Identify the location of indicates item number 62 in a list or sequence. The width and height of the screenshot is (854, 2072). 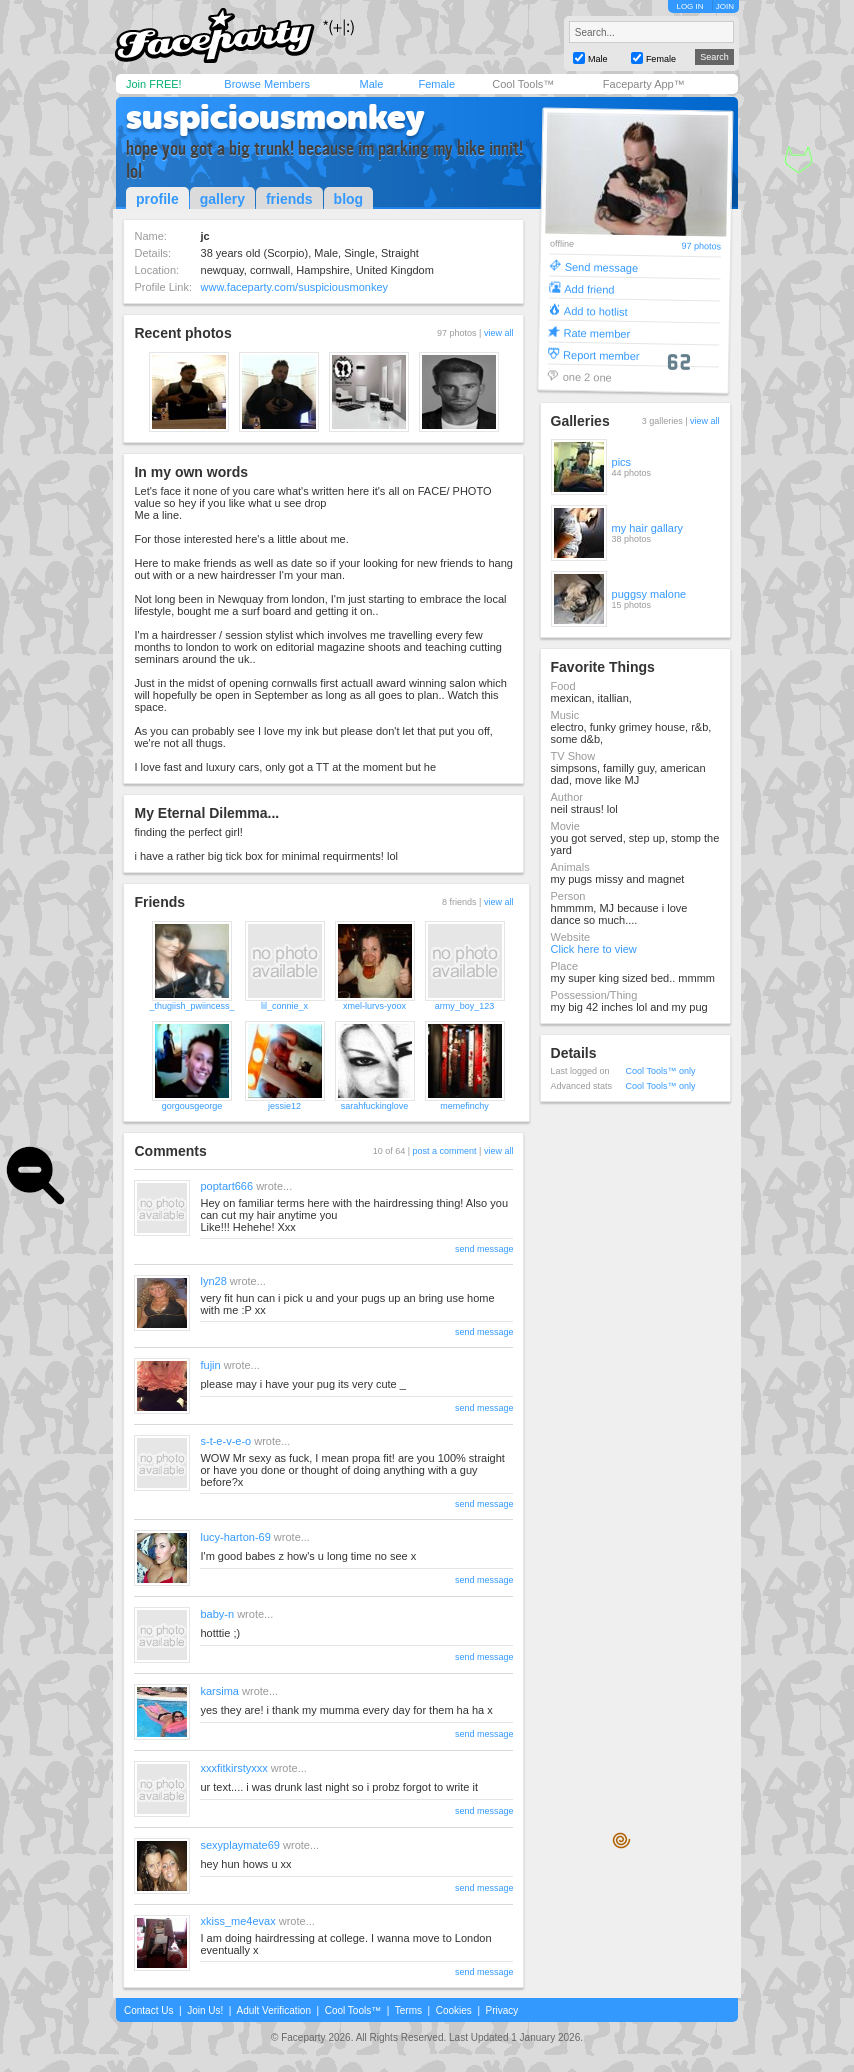
(679, 362).